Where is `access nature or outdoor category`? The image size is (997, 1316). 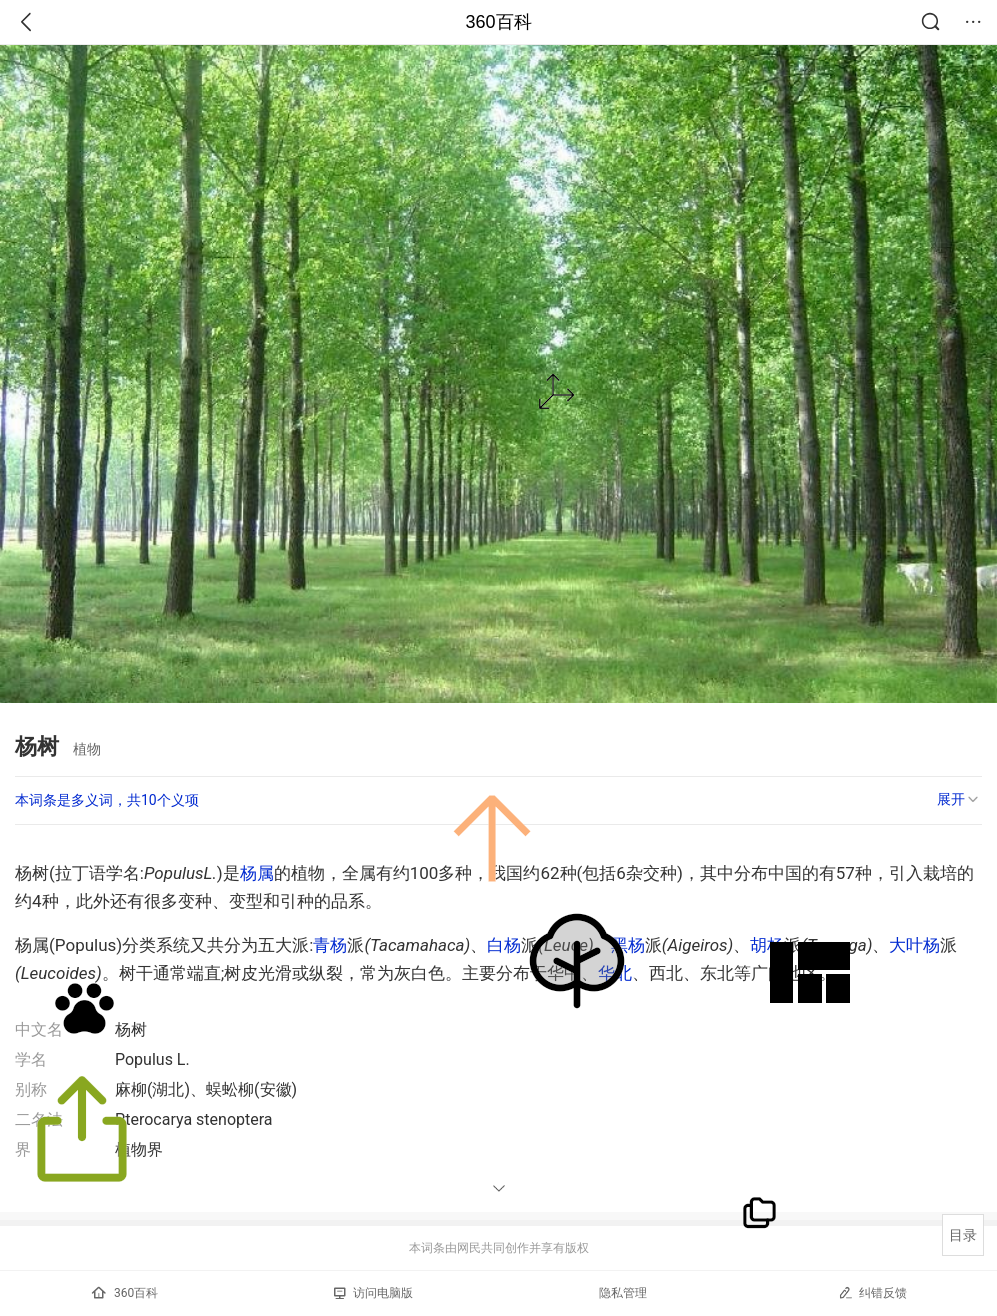 access nature or outdoor category is located at coordinates (577, 961).